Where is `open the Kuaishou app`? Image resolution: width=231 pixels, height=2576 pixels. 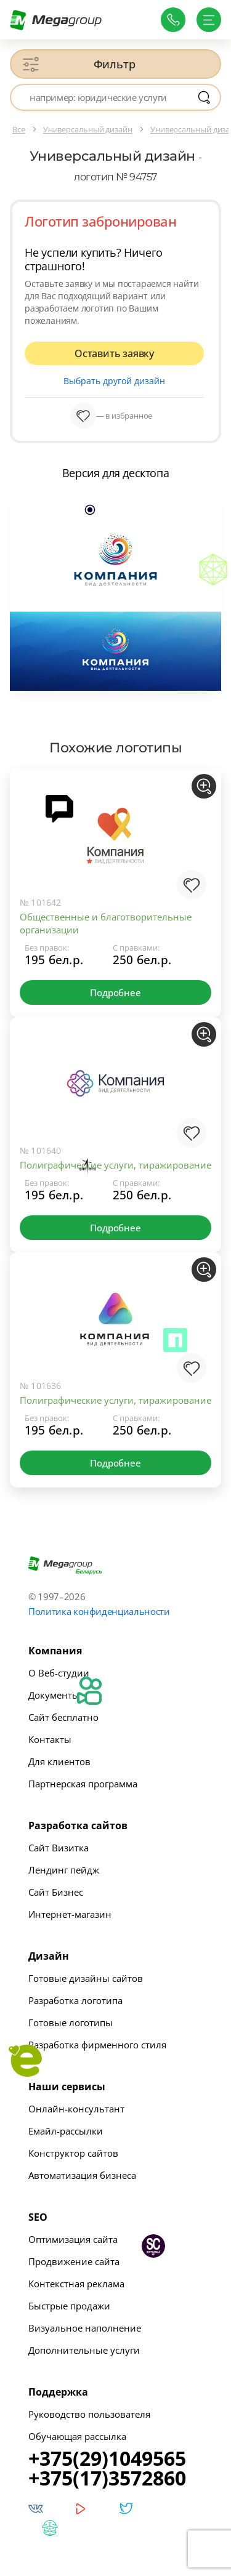
open the Kuaishou app is located at coordinates (89, 1691).